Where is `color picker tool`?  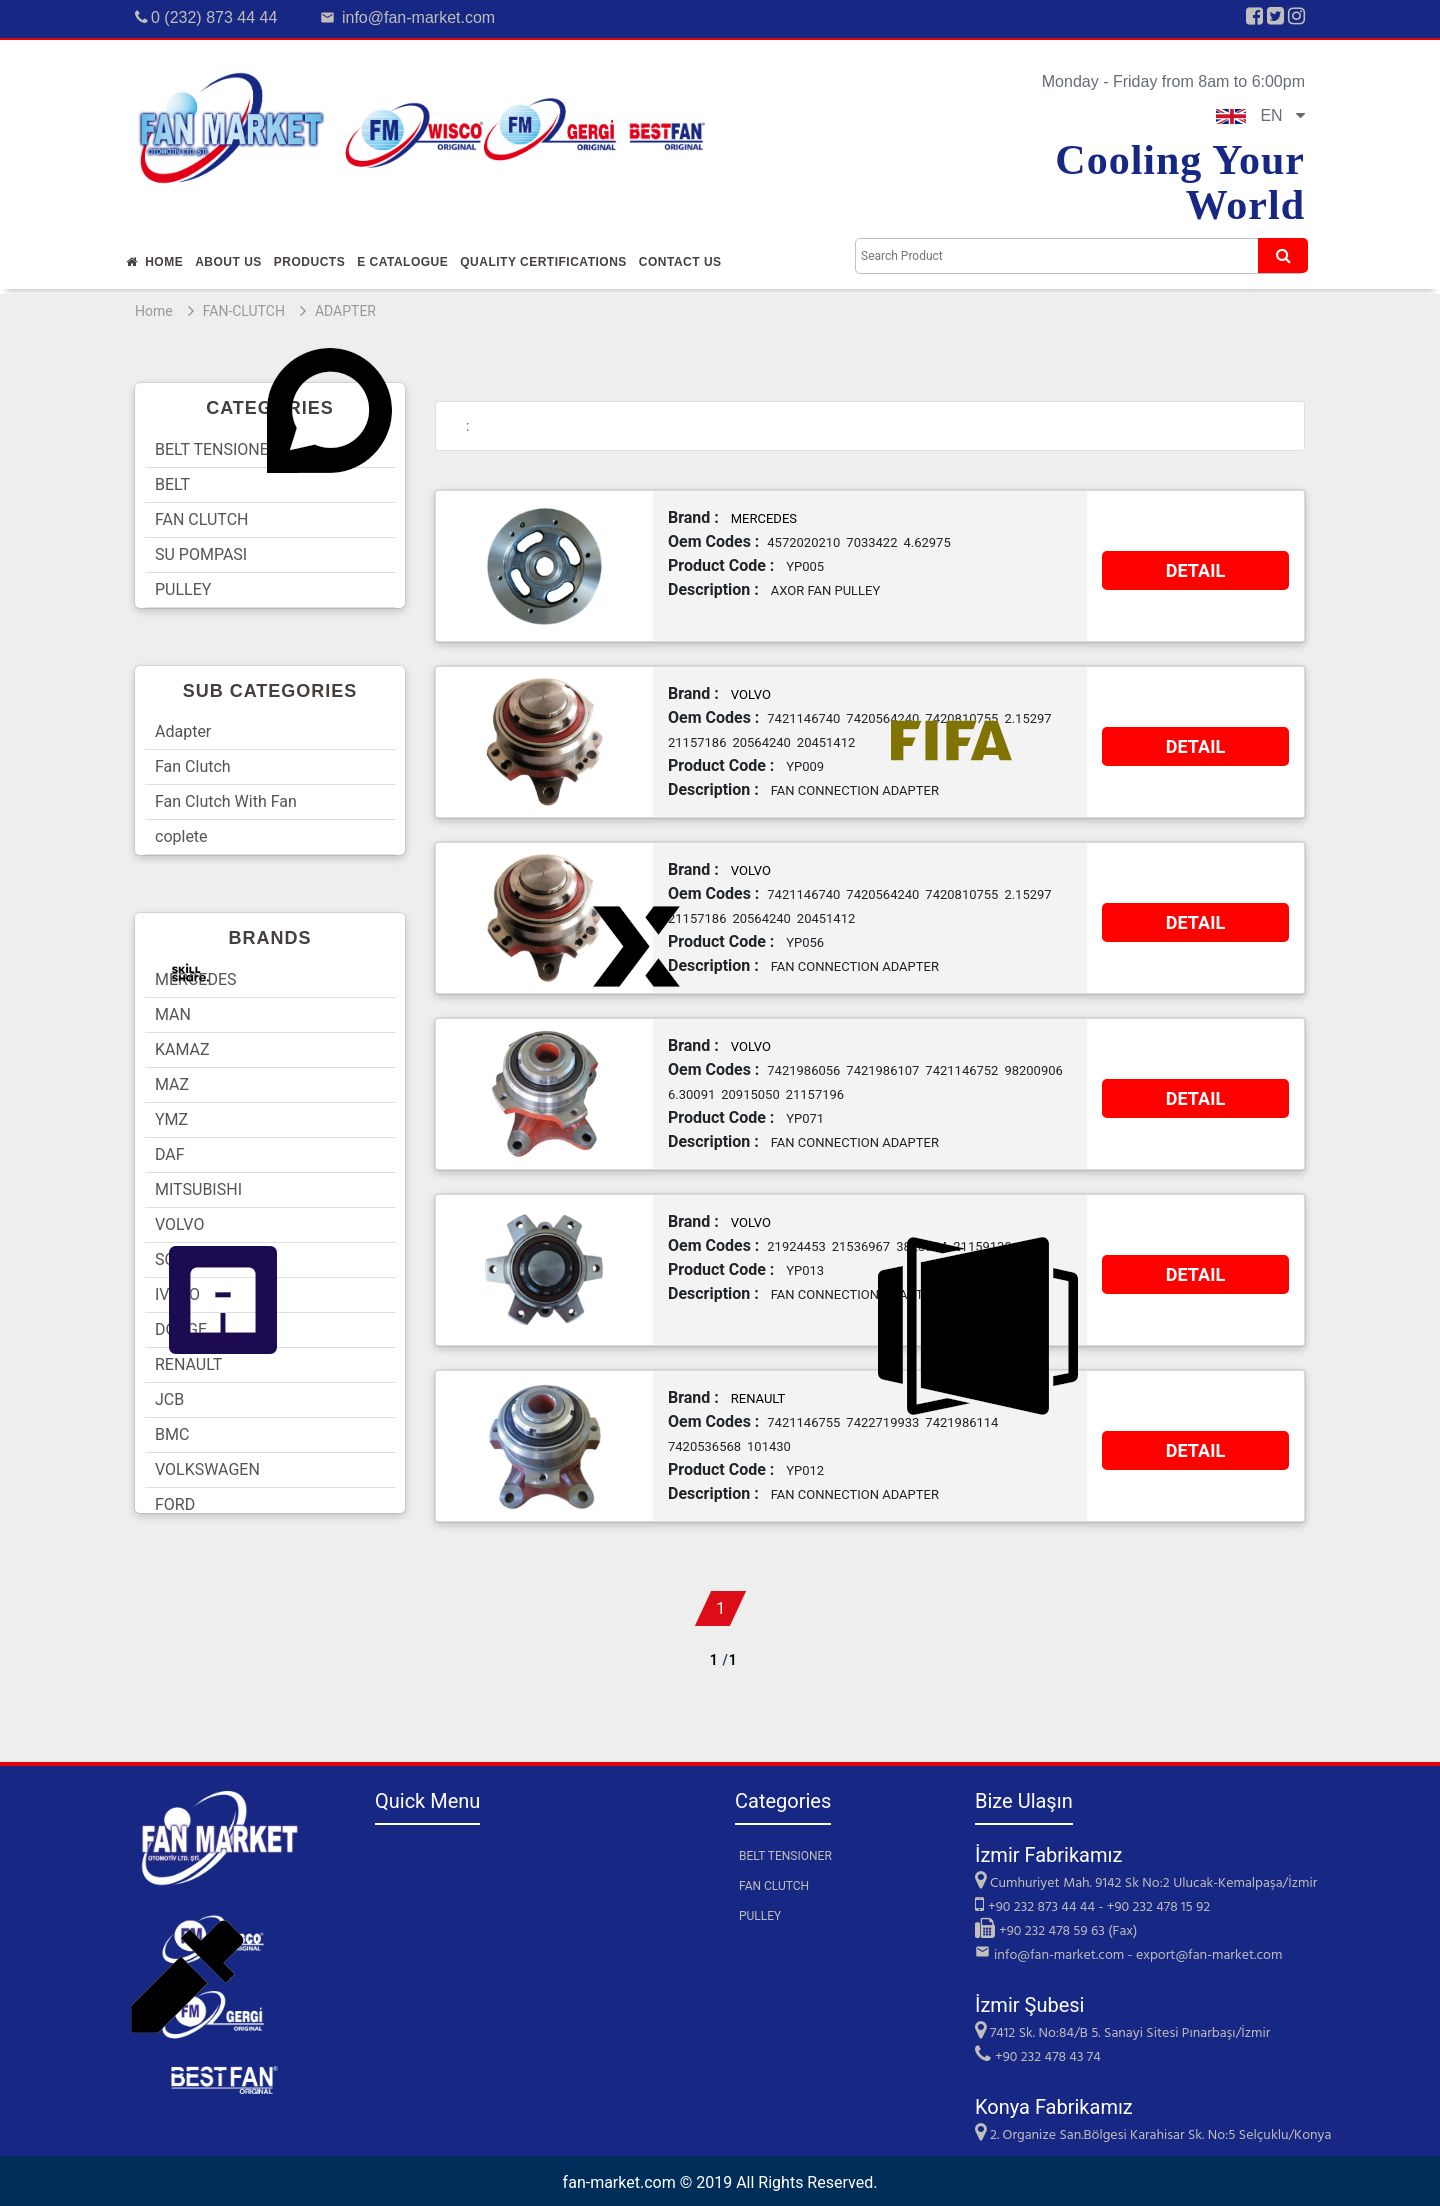
color picker tool is located at coordinates (188, 1975).